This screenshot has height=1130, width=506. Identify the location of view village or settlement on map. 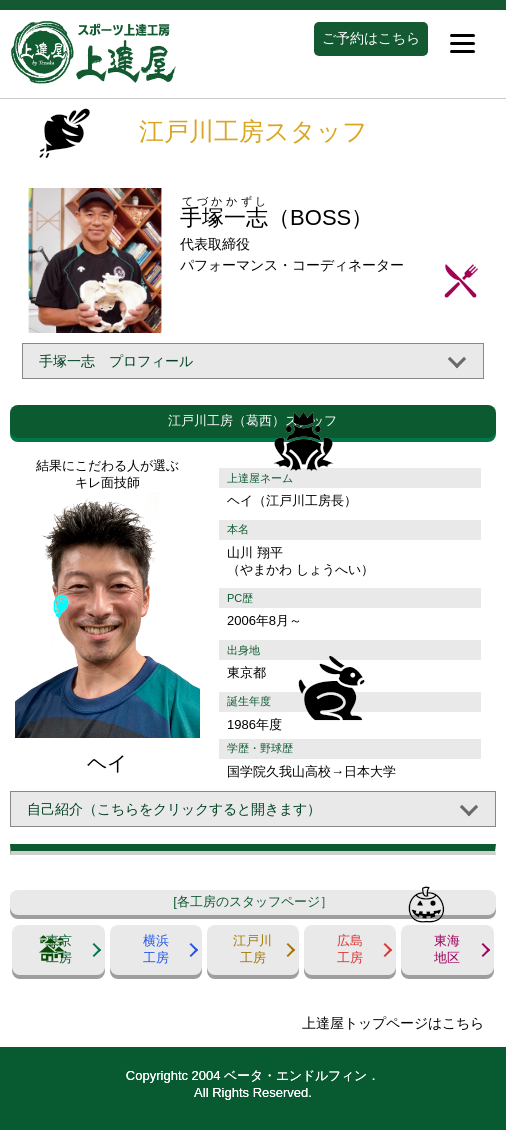
(52, 948).